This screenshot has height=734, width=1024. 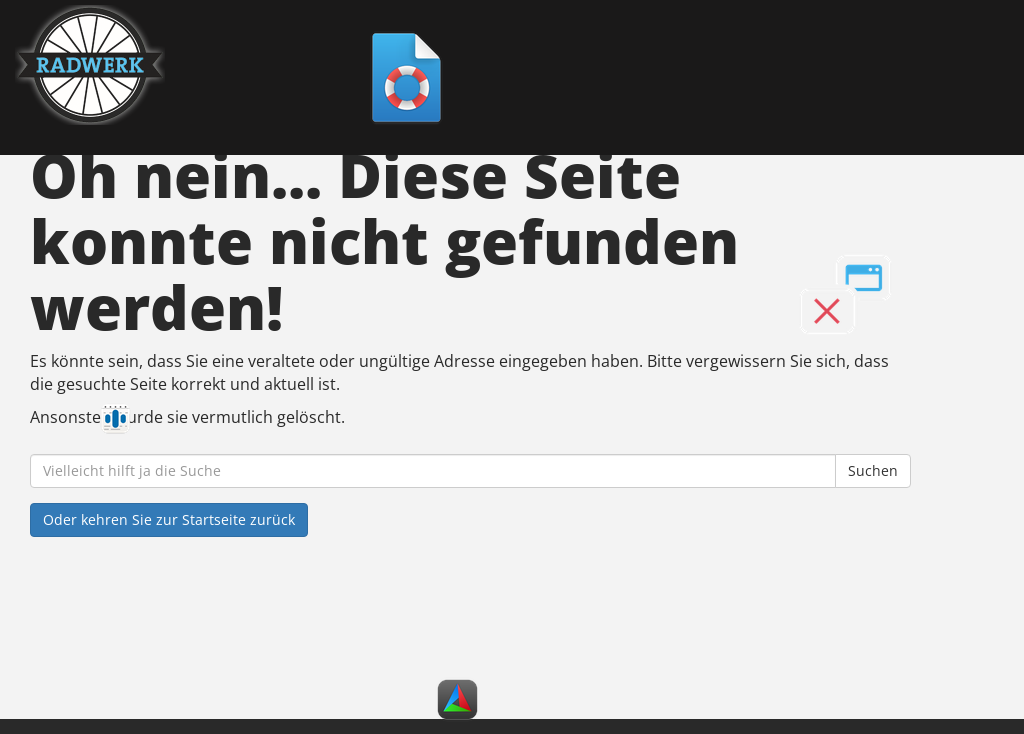 I want to click on disconnect or shut down external display, so click(x=845, y=294).